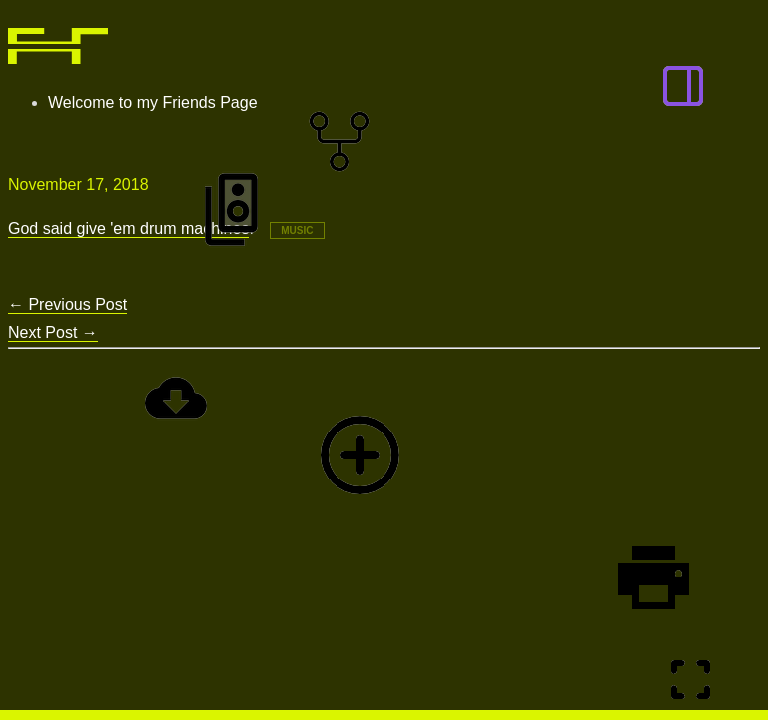 The image size is (768, 720). I want to click on print this document, so click(653, 577).